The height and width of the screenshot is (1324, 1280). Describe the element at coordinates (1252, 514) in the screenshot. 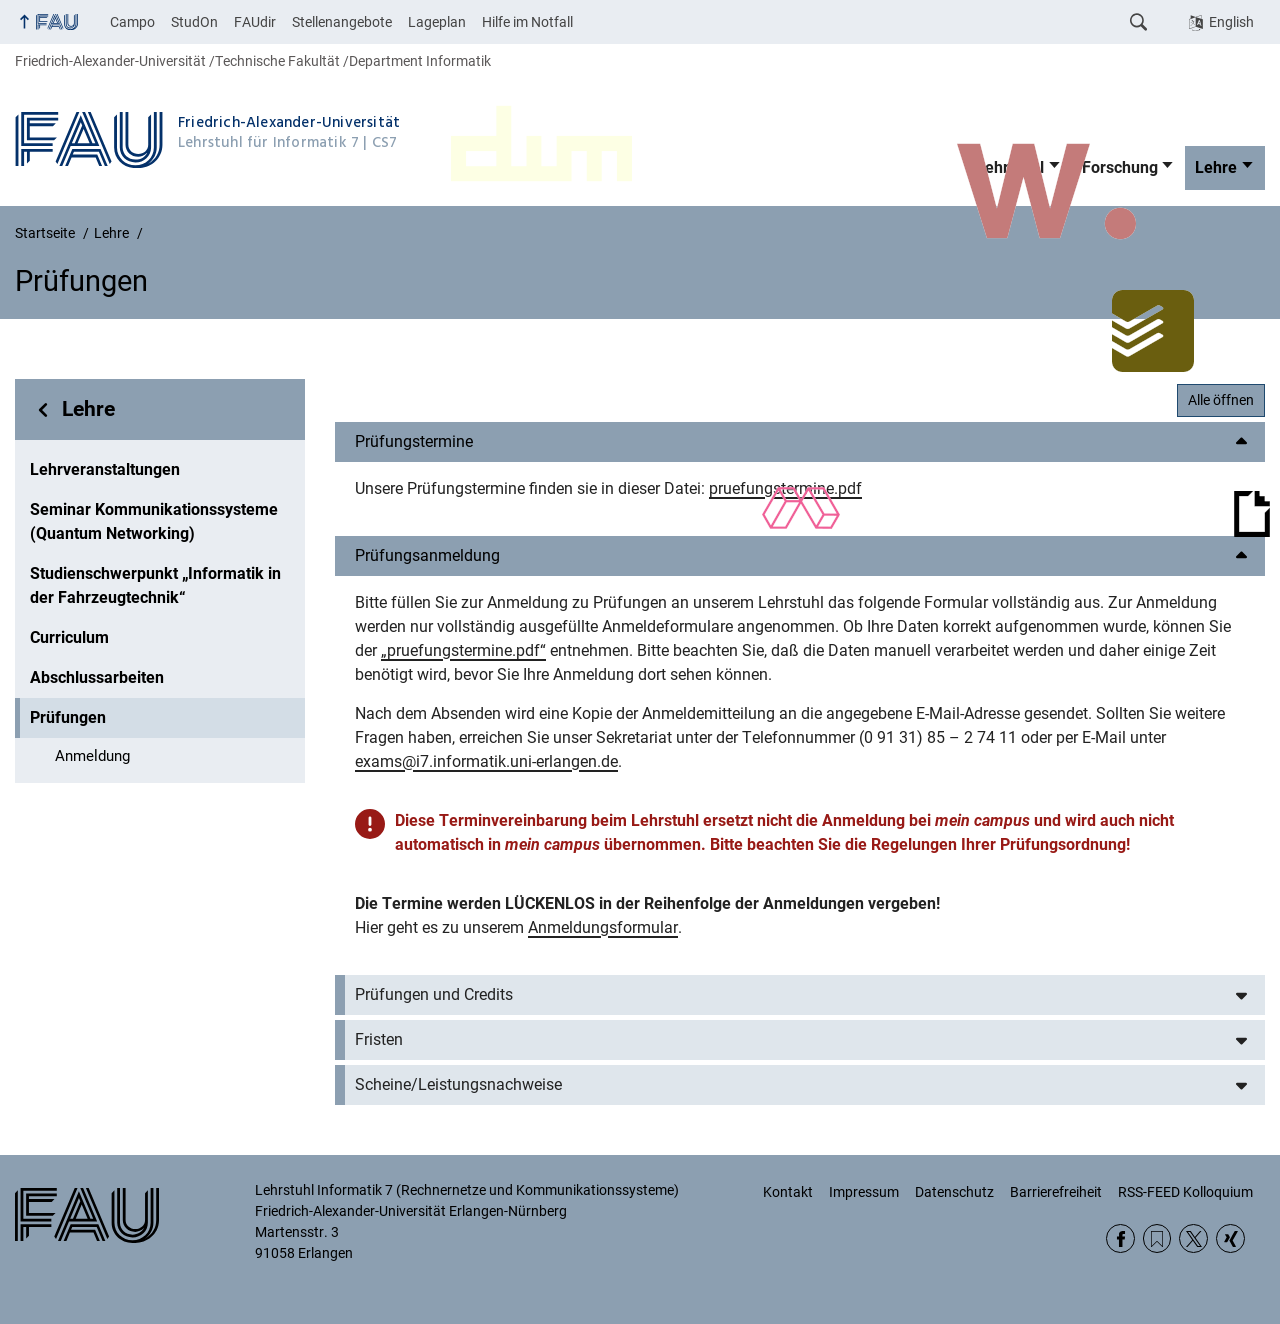

I see `open giphy to search for gifs` at that location.